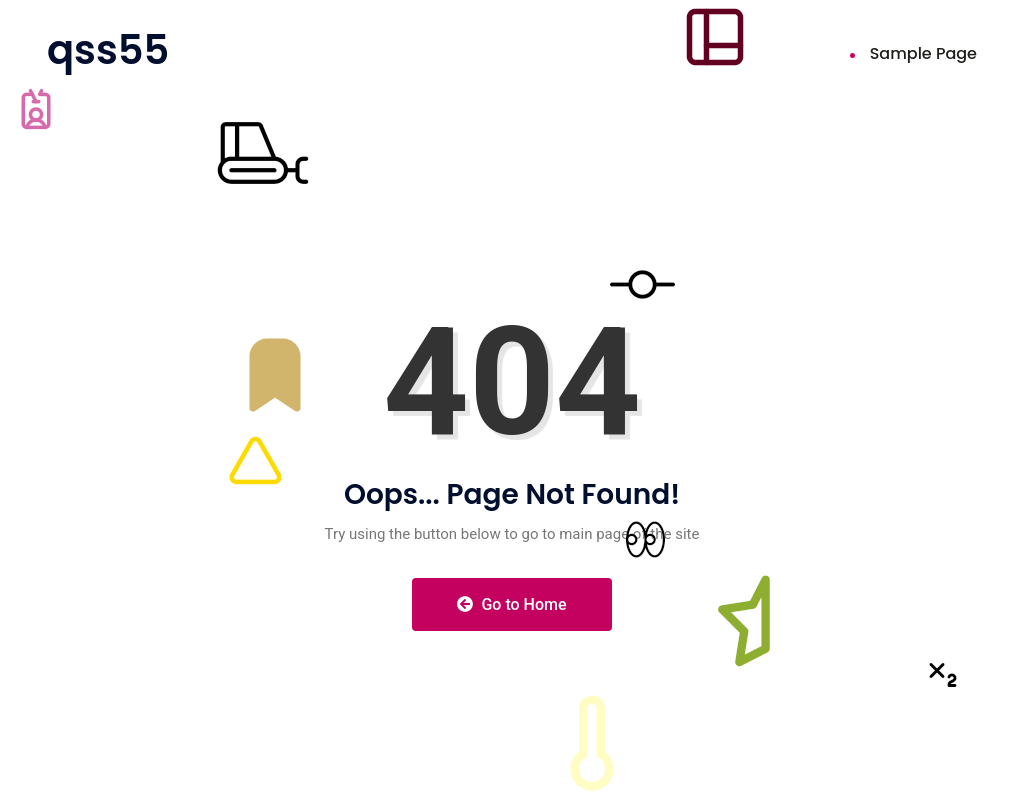 The width and height of the screenshot is (1024, 806). Describe the element at coordinates (36, 109) in the screenshot. I see `view employee badge or identification` at that location.